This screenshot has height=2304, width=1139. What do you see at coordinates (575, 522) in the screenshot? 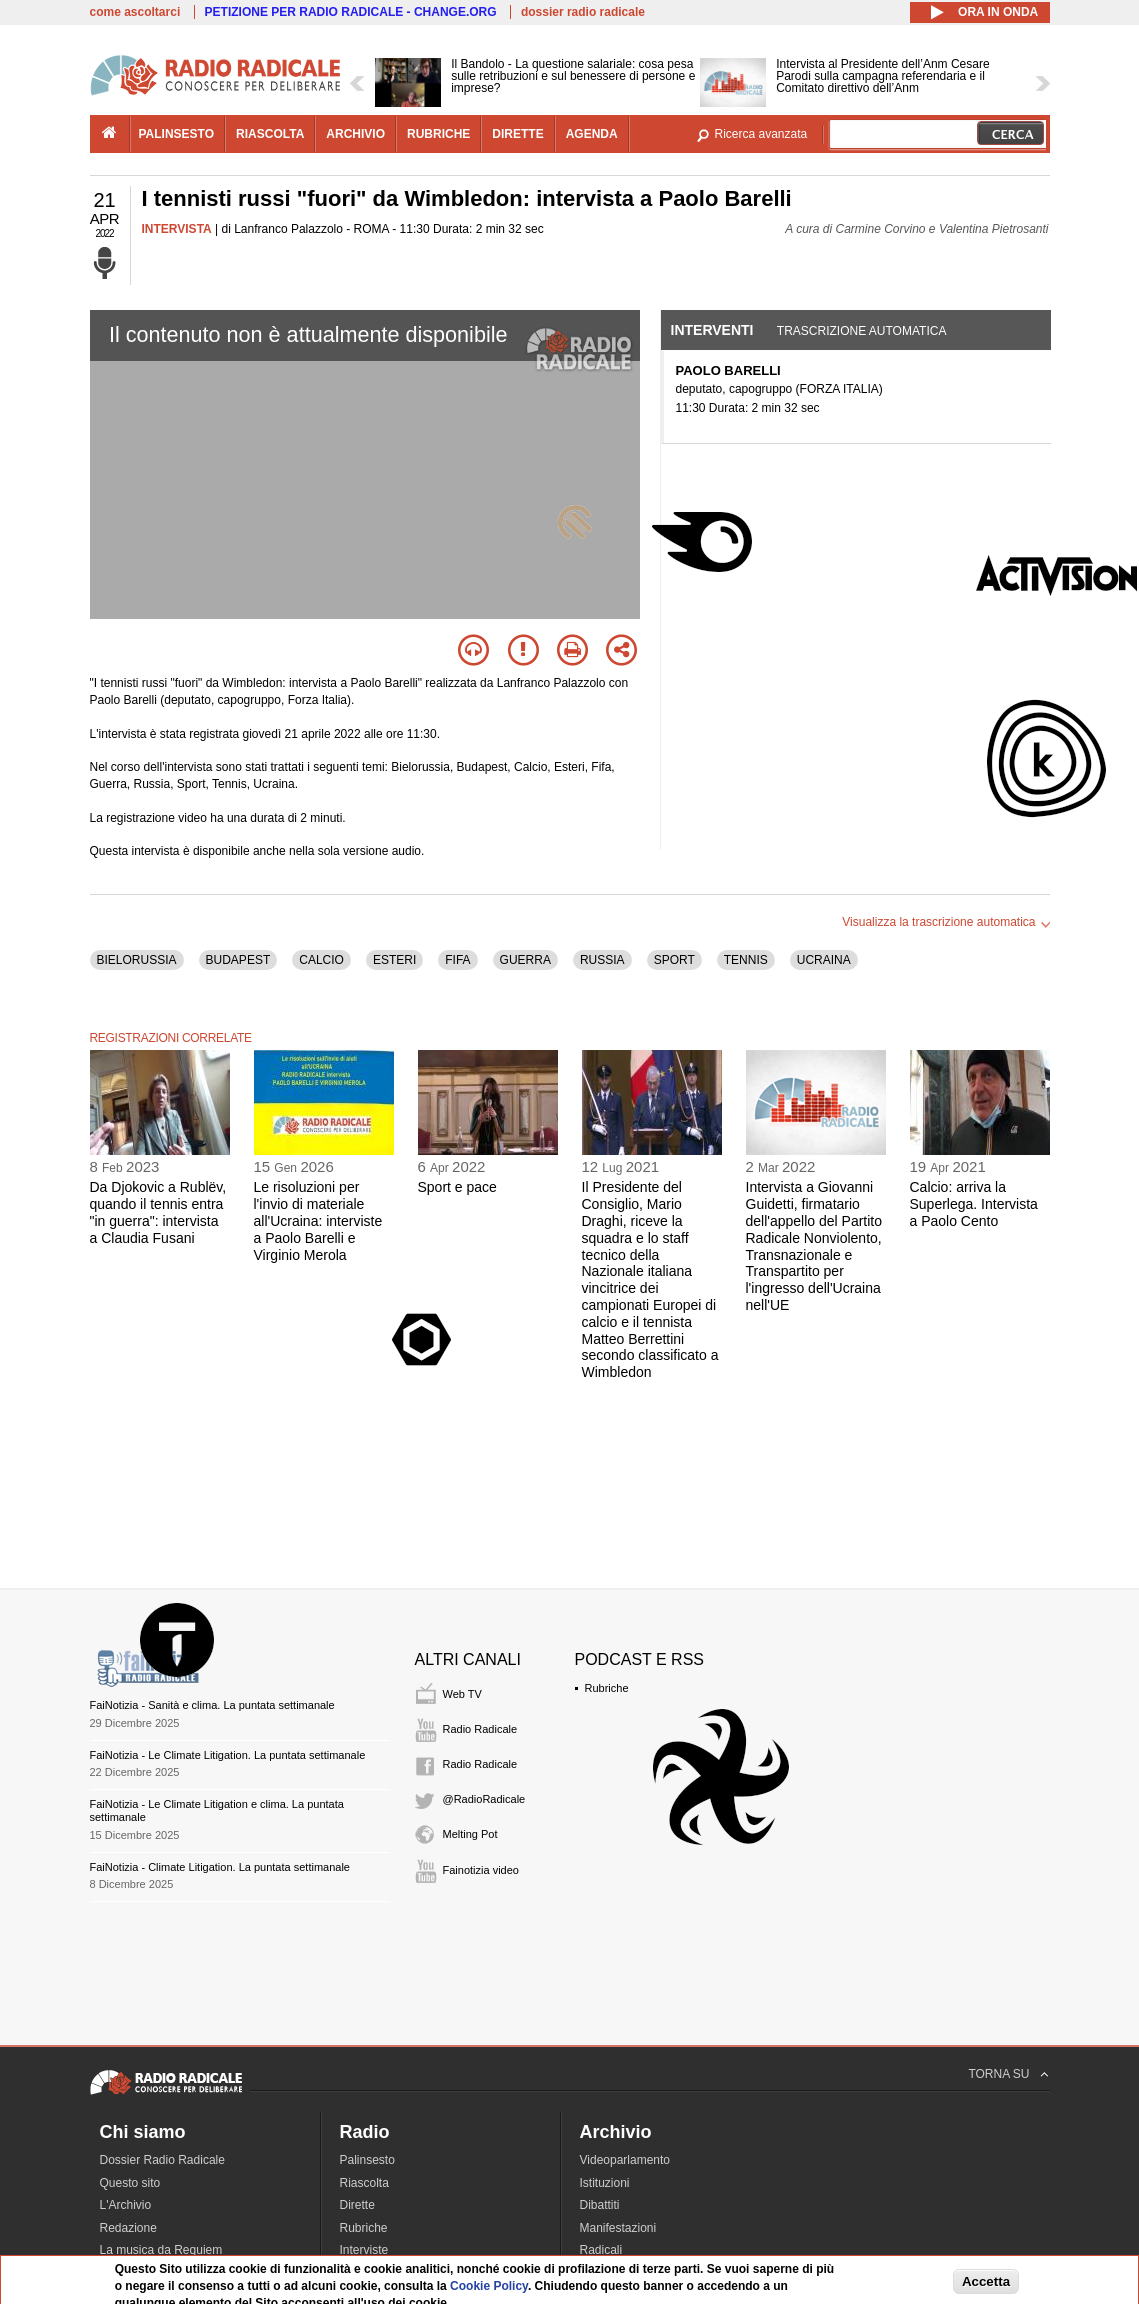
I see `autocannon HTTP benchmarking tool logo` at bounding box center [575, 522].